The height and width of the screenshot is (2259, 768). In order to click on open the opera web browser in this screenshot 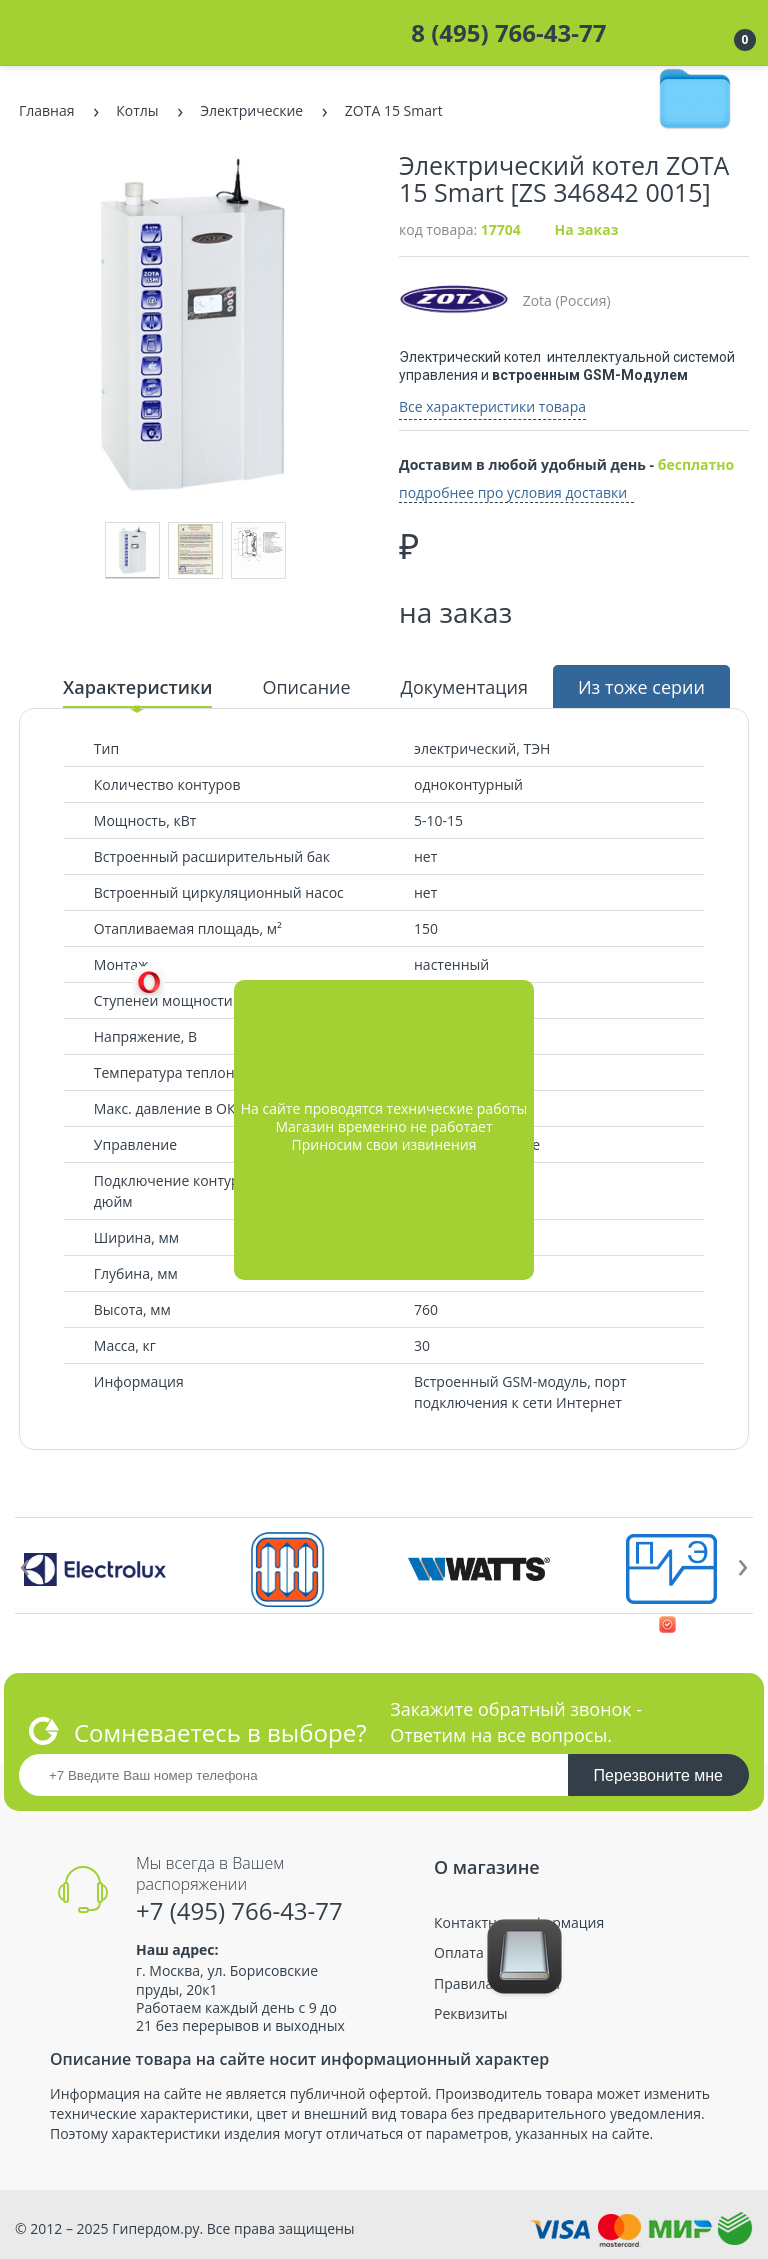, I will do `click(149, 982)`.